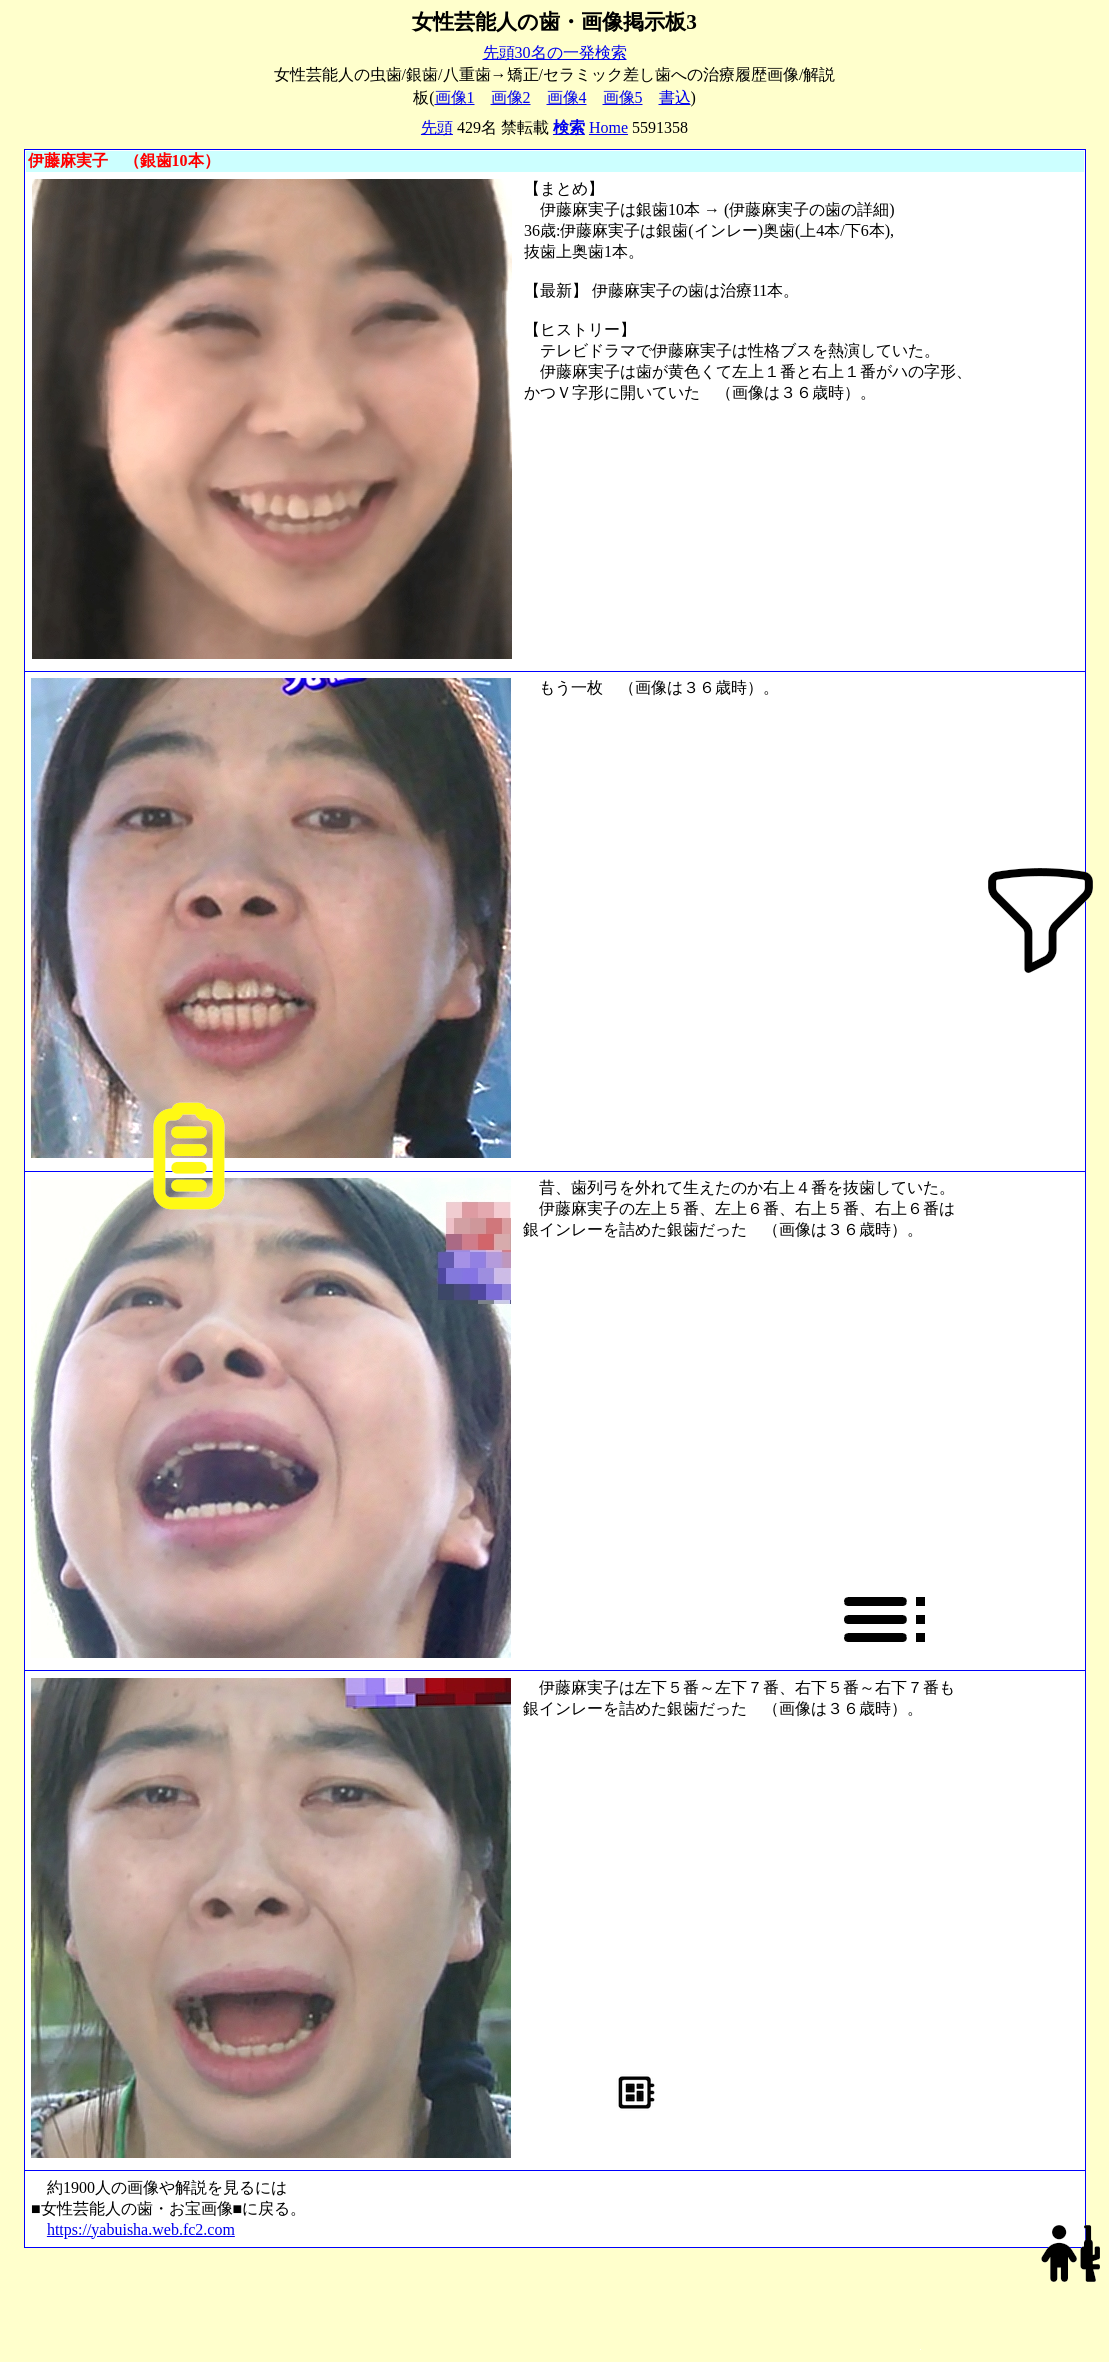 The width and height of the screenshot is (1109, 2362). Describe the element at coordinates (636, 2092) in the screenshot. I see `access developer or hardware settings` at that location.